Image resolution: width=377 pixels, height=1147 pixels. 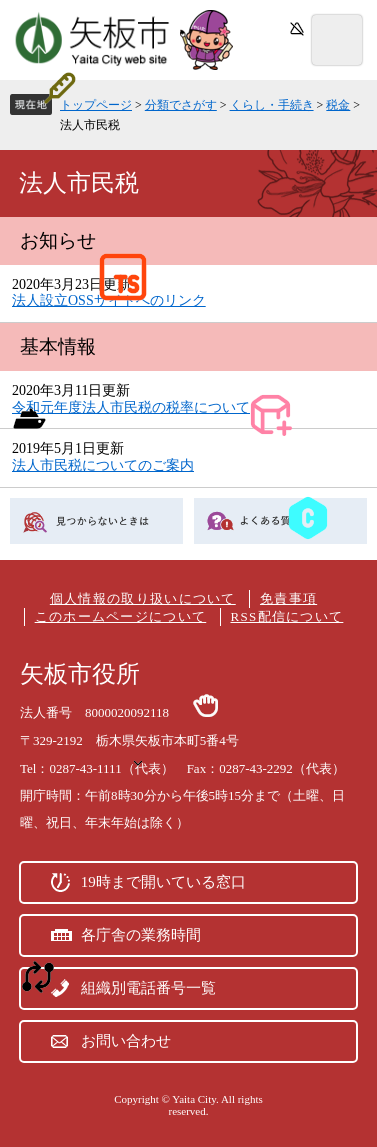 What do you see at coordinates (123, 277) in the screenshot?
I see `indicates a TypeScript file or project` at bounding box center [123, 277].